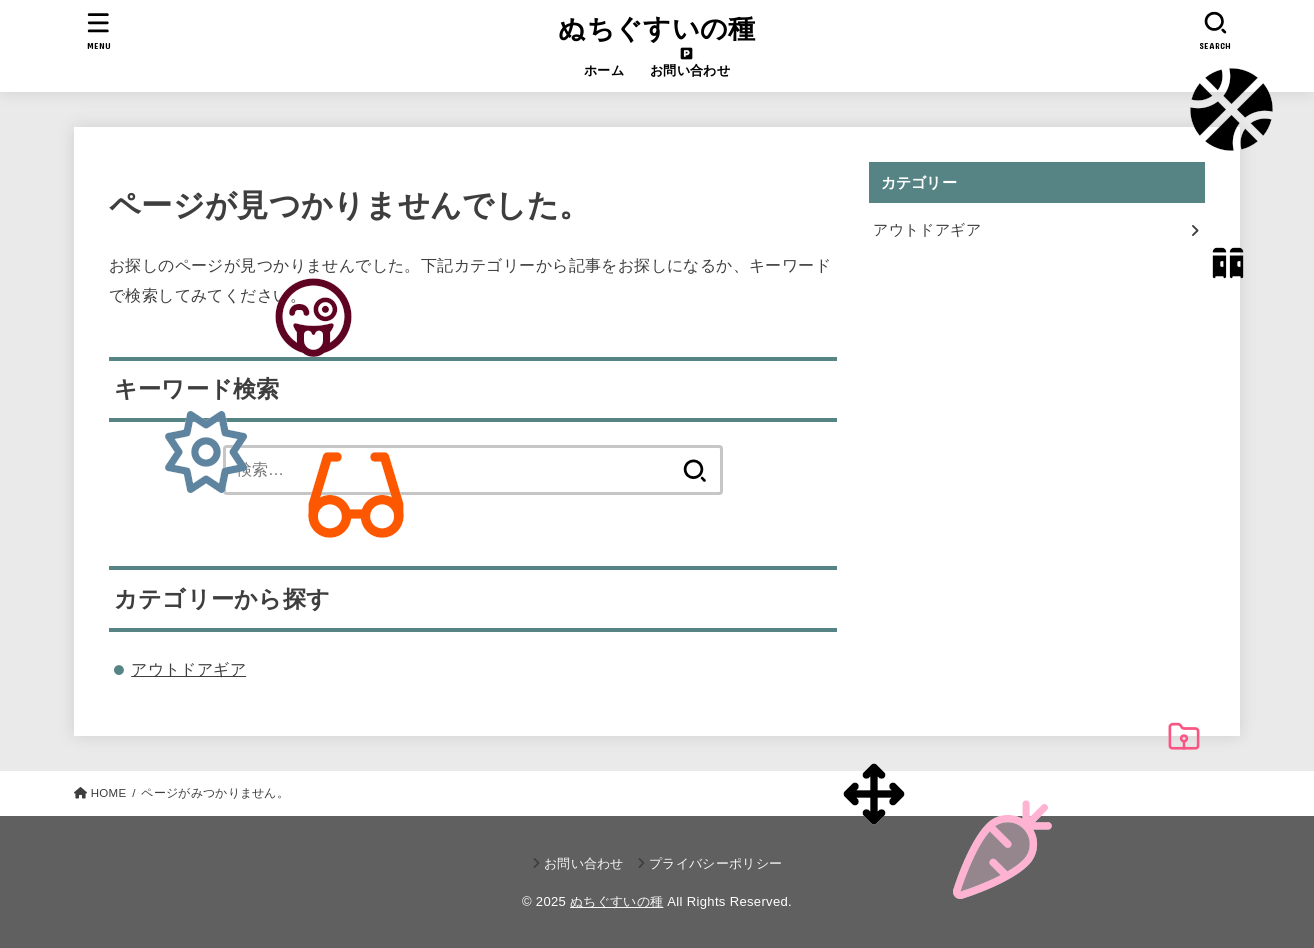 This screenshot has width=1314, height=948. What do you see at coordinates (1184, 737) in the screenshot?
I see `navigate to root directory` at bounding box center [1184, 737].